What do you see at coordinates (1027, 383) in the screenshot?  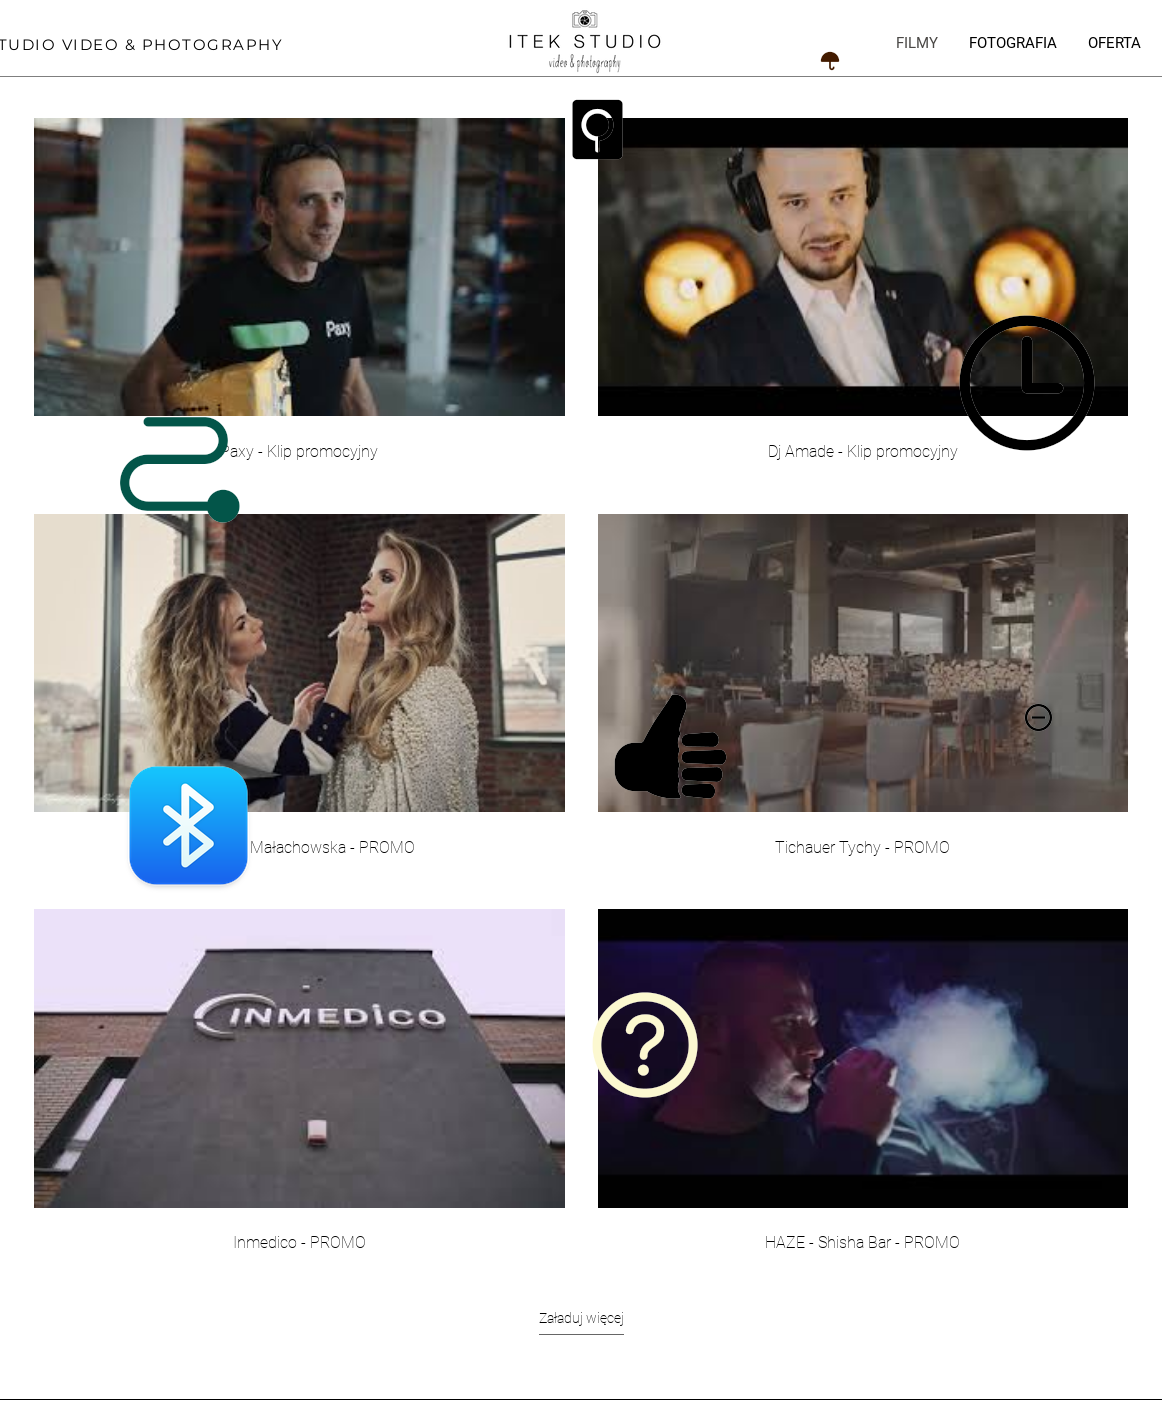 I see `view time or clock settings` at bounding box center [1027, 383].